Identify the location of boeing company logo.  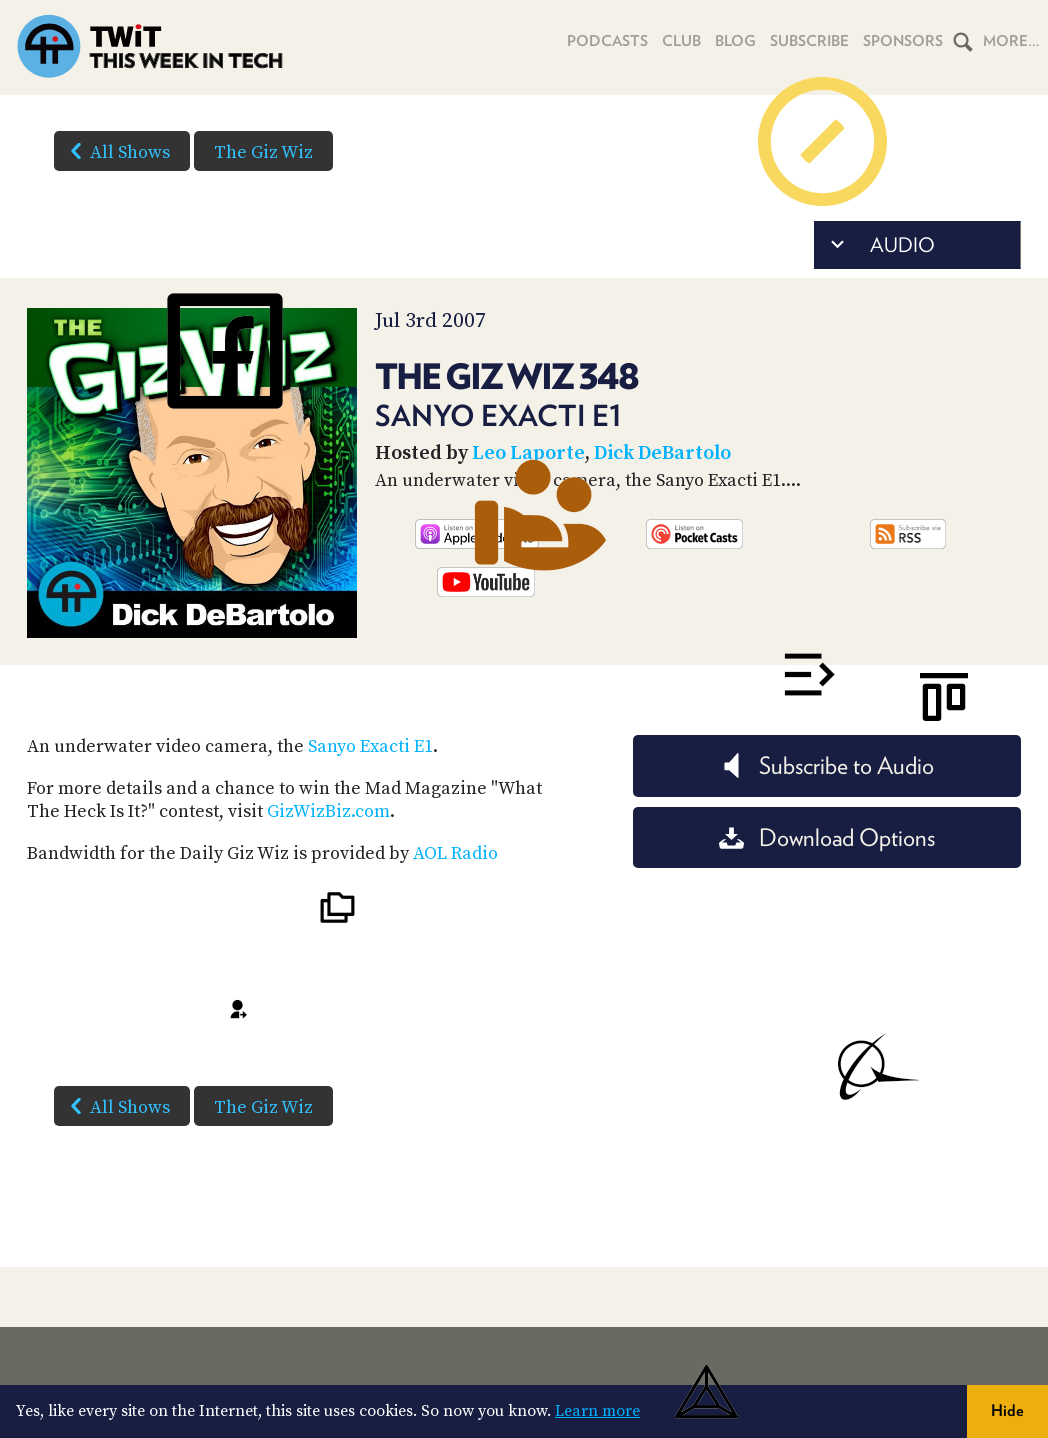
(878, 1066).